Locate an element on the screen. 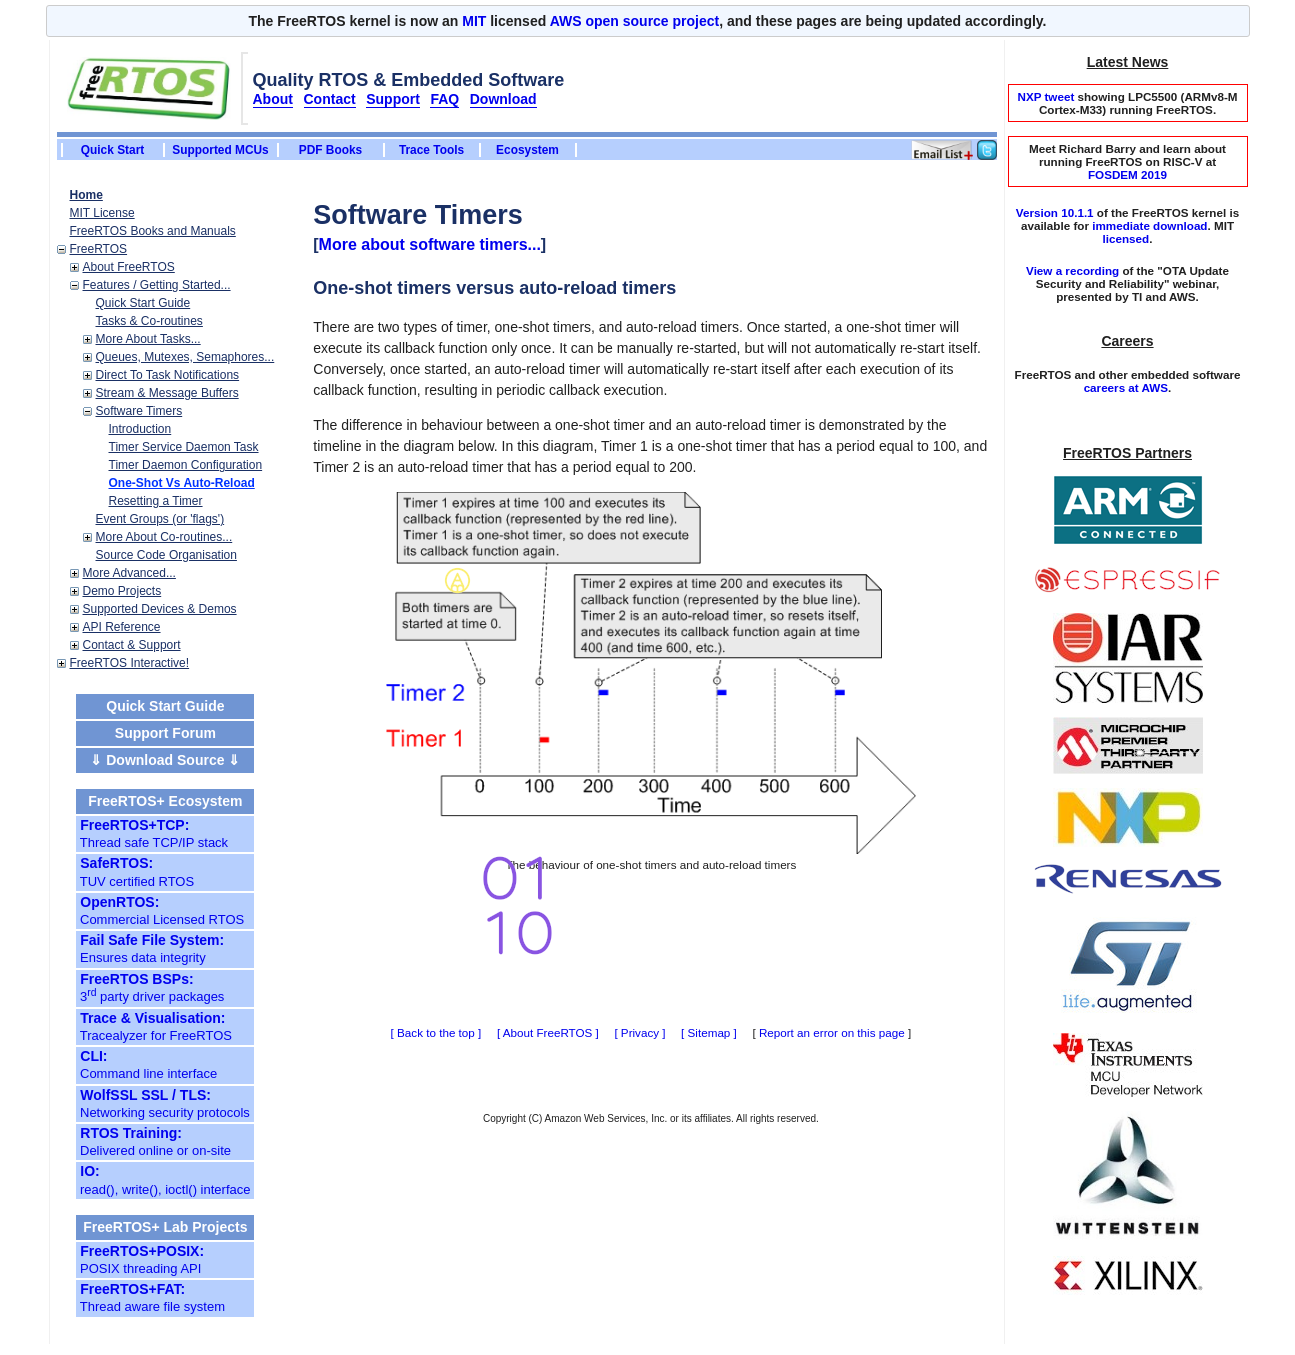  view or access binary/code data is located at coordinates (516, 905).